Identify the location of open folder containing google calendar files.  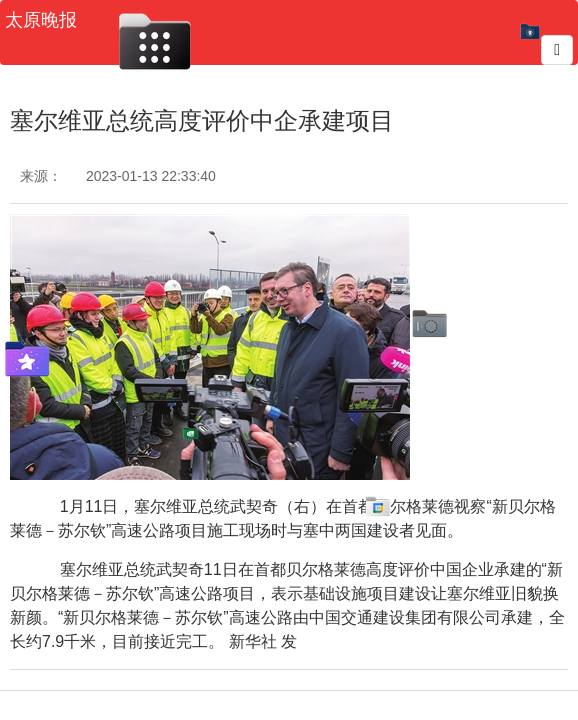
(378, 507).